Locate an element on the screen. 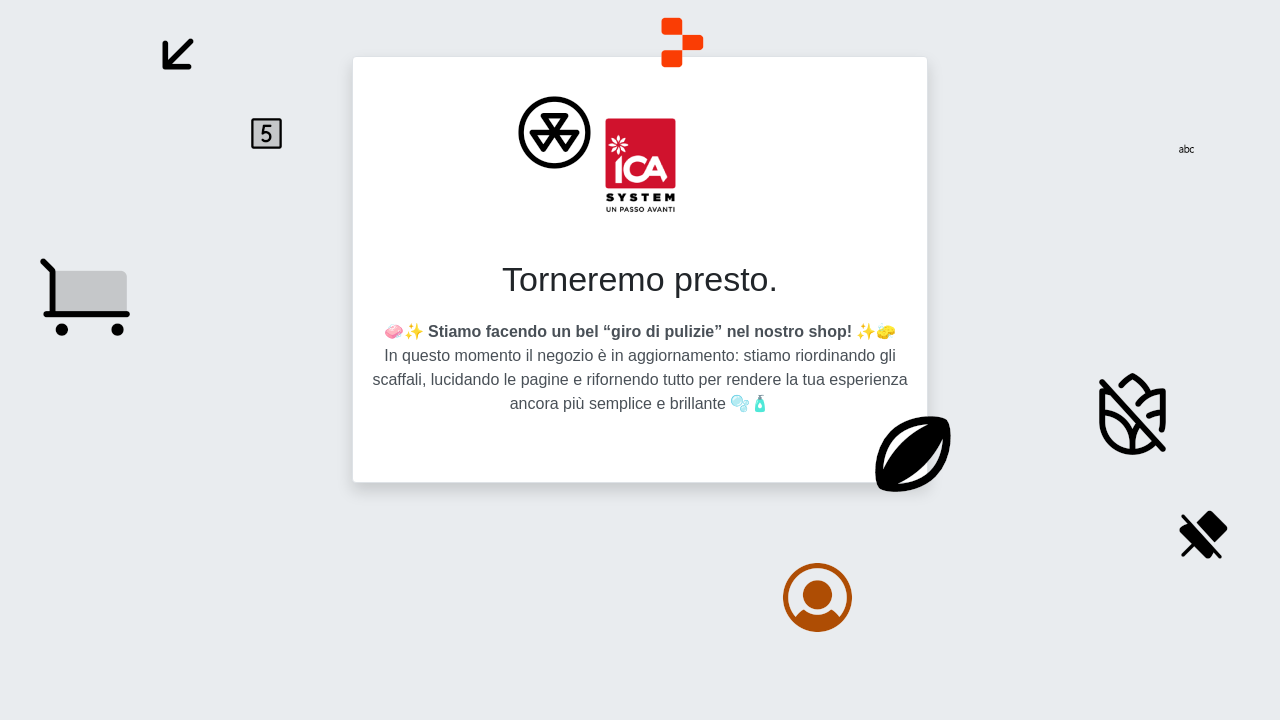  open replit coding environment is located at coordinates (678, 42).